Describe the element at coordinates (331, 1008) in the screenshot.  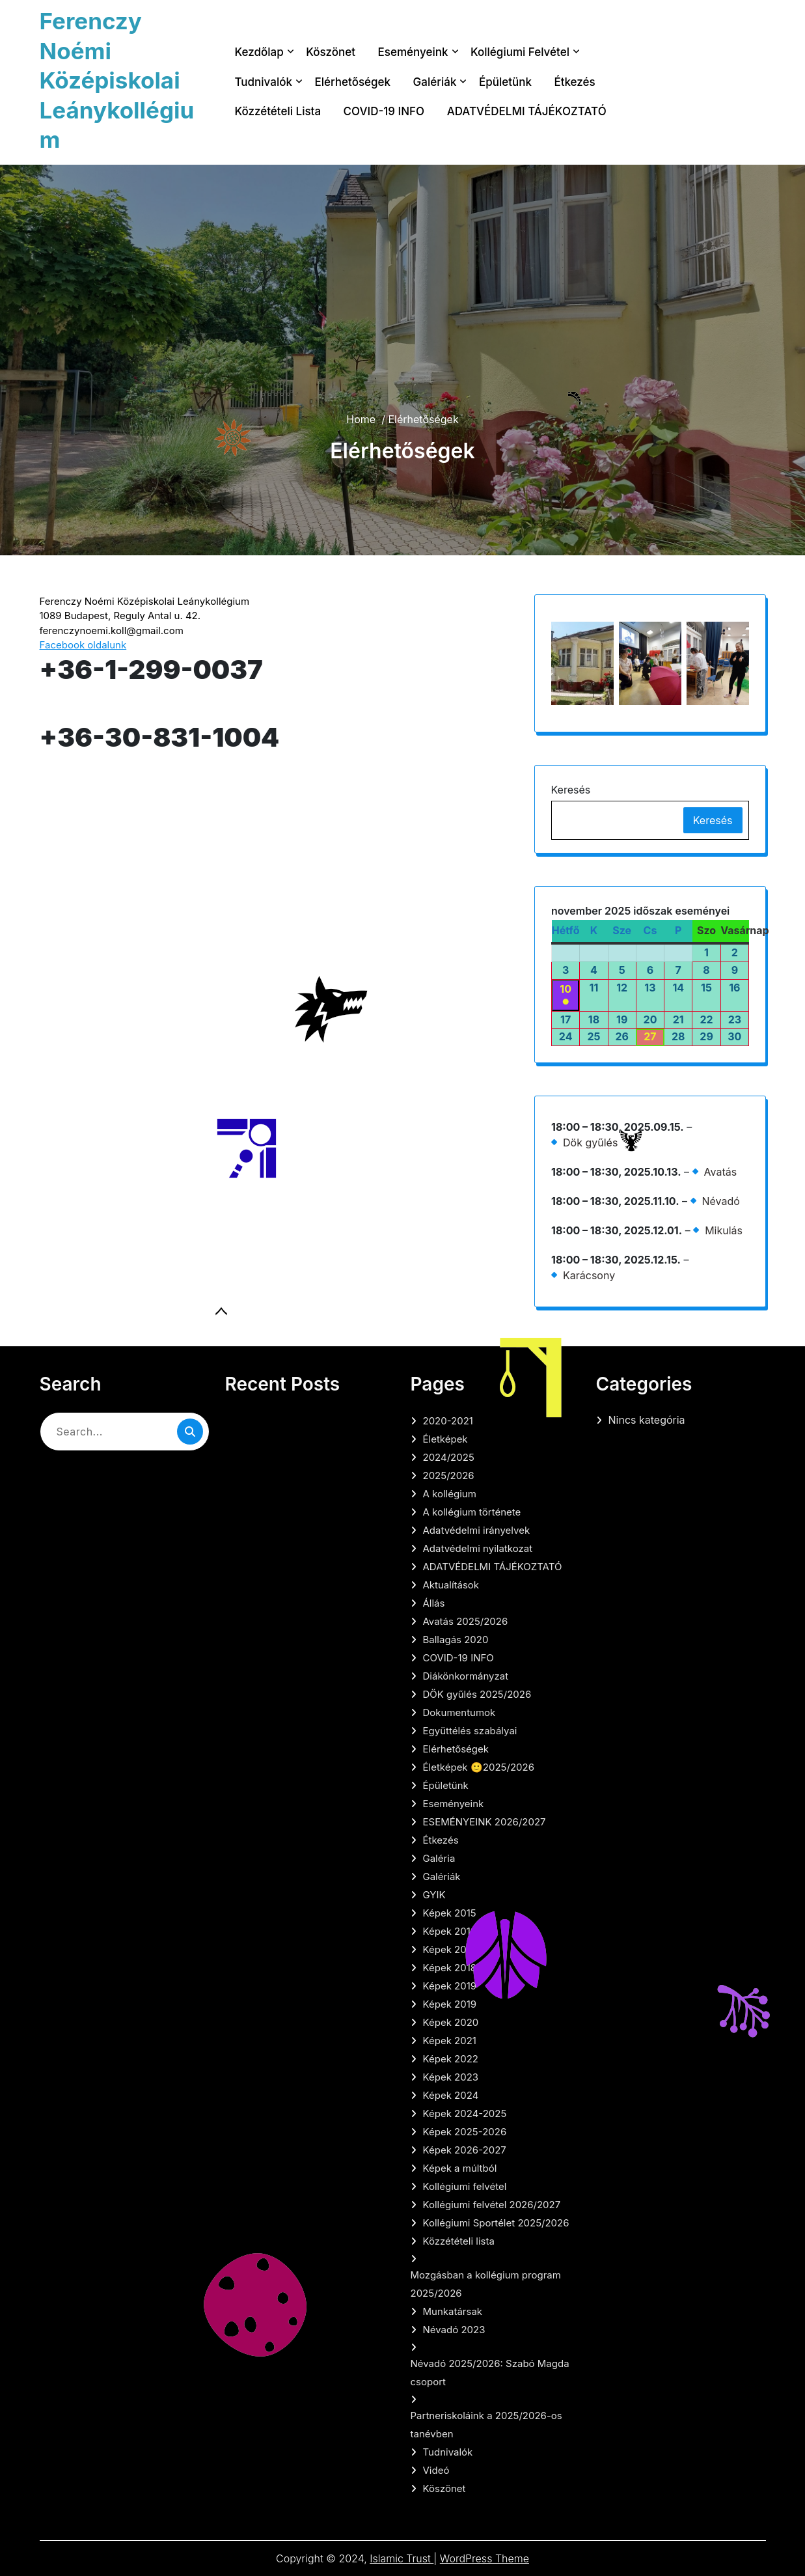
I see `select wolf character or team` at that location.